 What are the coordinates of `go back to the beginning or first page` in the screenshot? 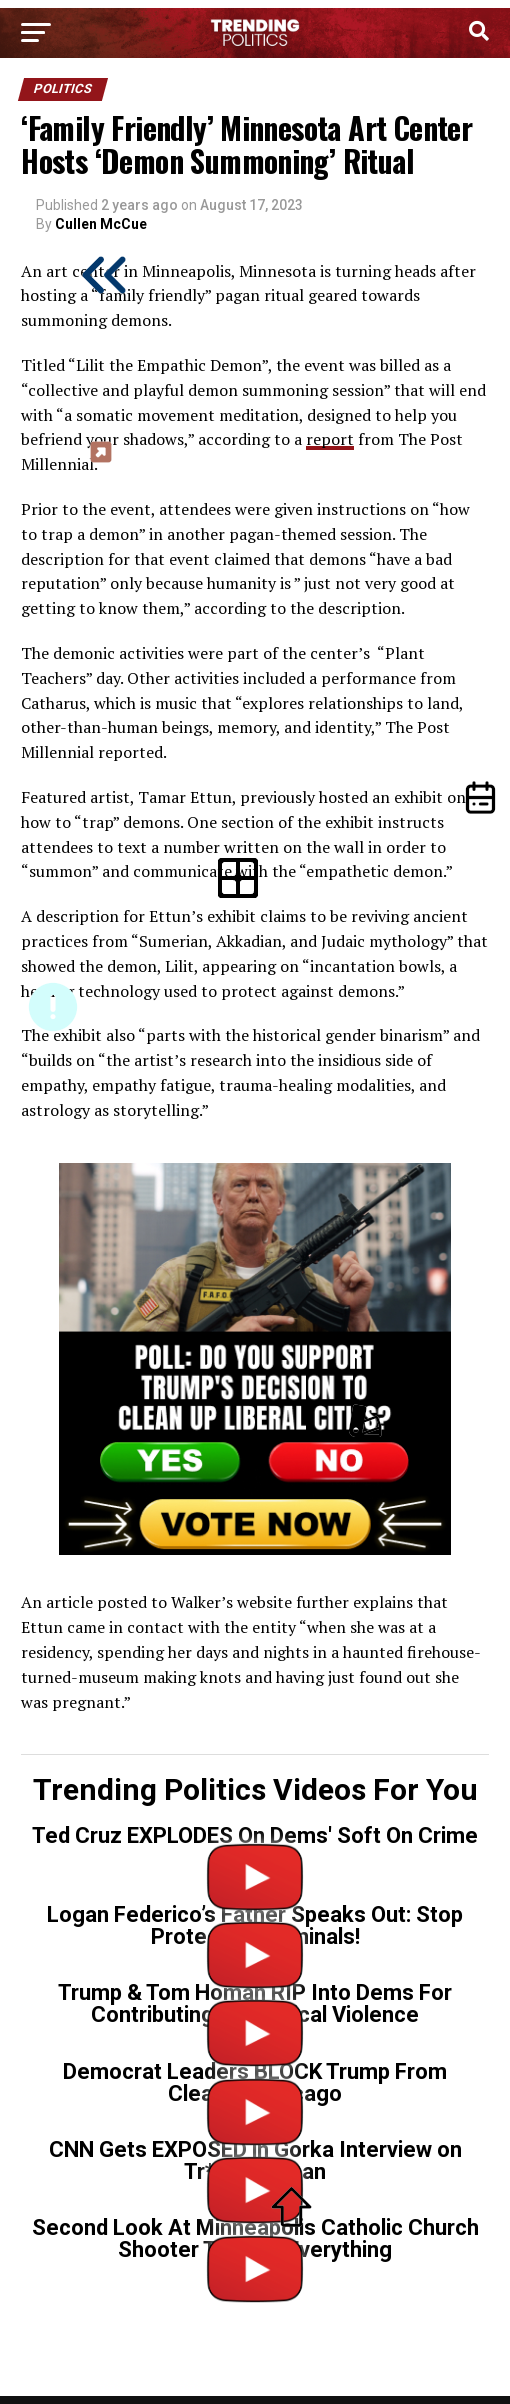 It's located at (104, 275).